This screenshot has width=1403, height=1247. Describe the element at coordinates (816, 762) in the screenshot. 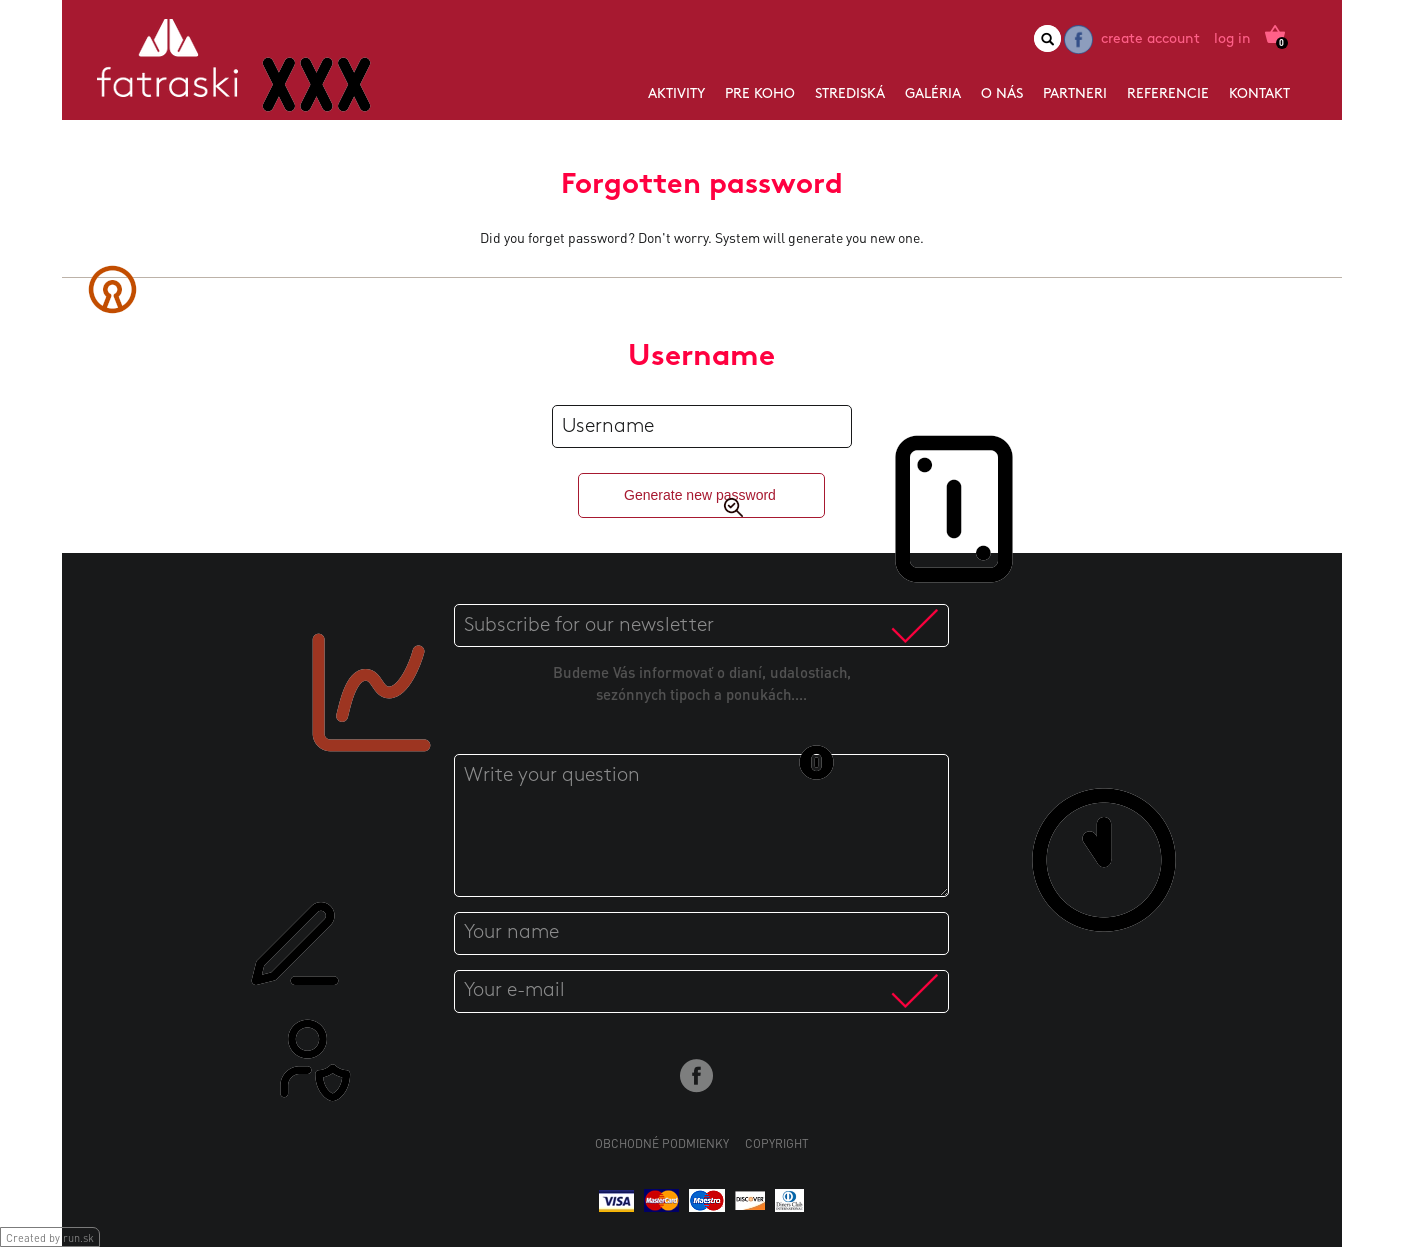

I see `indicates zero items or notifications` at that location.